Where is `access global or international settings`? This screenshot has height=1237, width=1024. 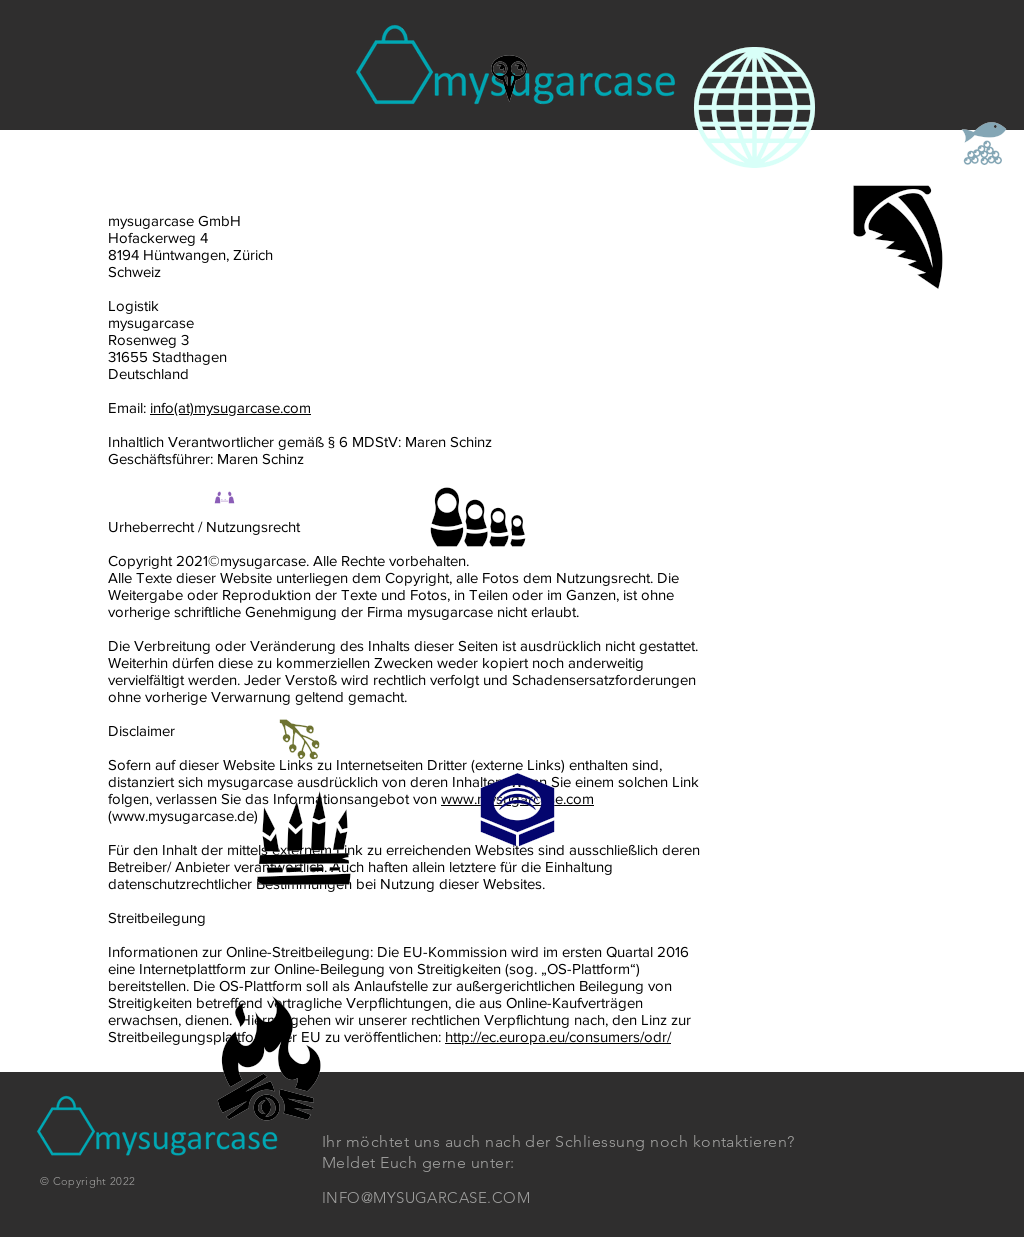
access global or international settings is located at coordinates (754, 107).